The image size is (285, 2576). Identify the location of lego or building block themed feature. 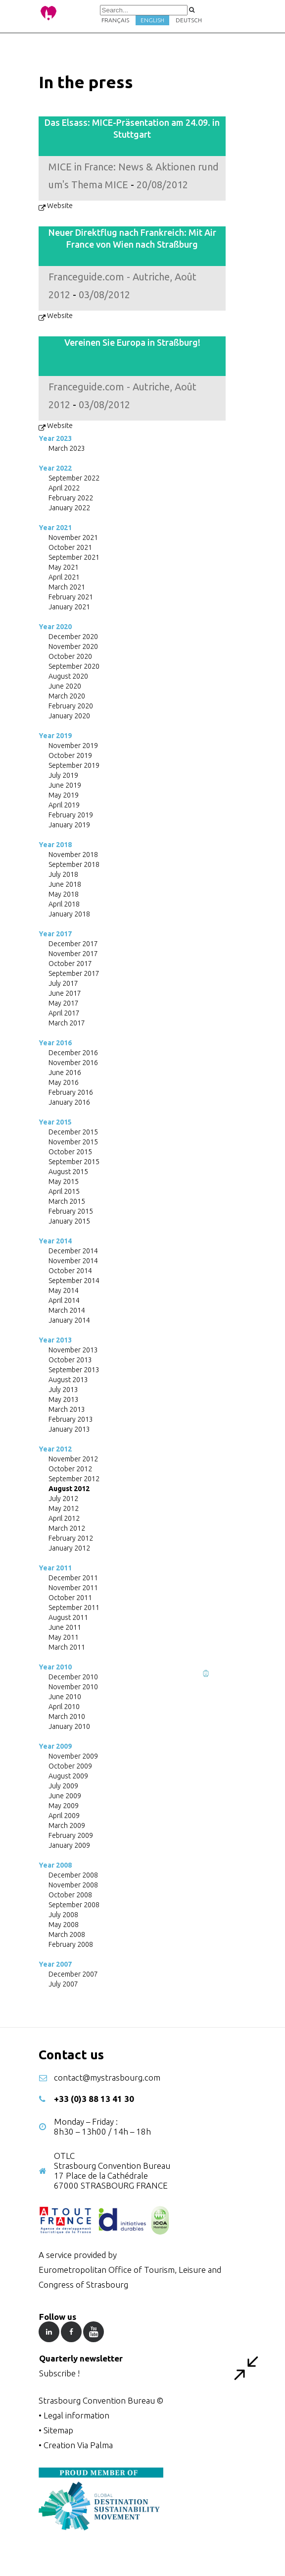
(206, 1673).